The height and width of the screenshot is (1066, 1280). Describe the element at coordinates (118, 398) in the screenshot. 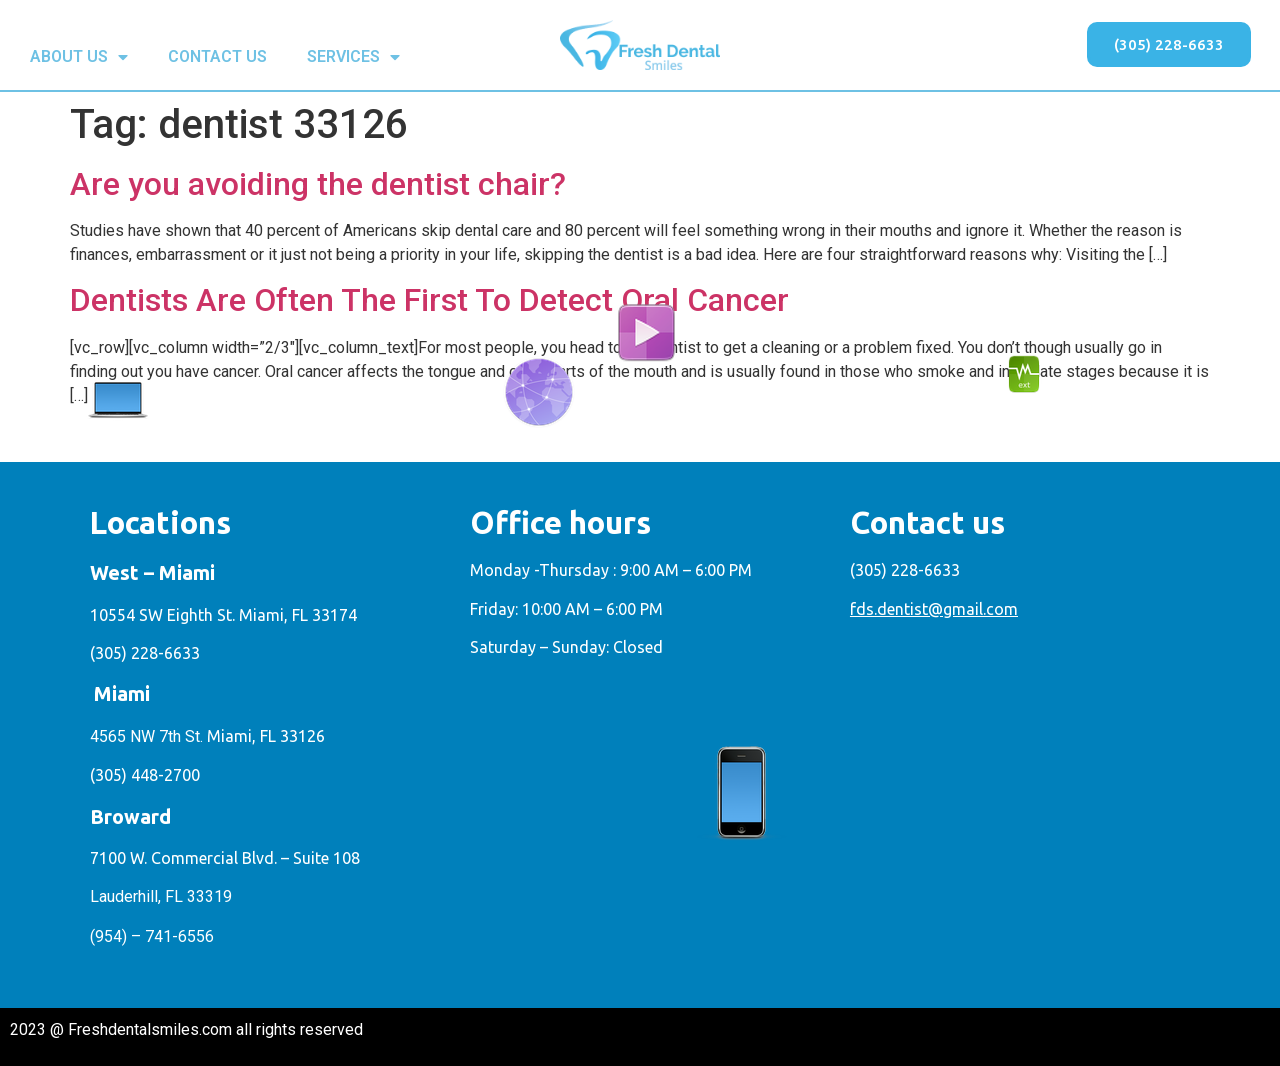

I see `indicates this mac device in system preferences` at that location.